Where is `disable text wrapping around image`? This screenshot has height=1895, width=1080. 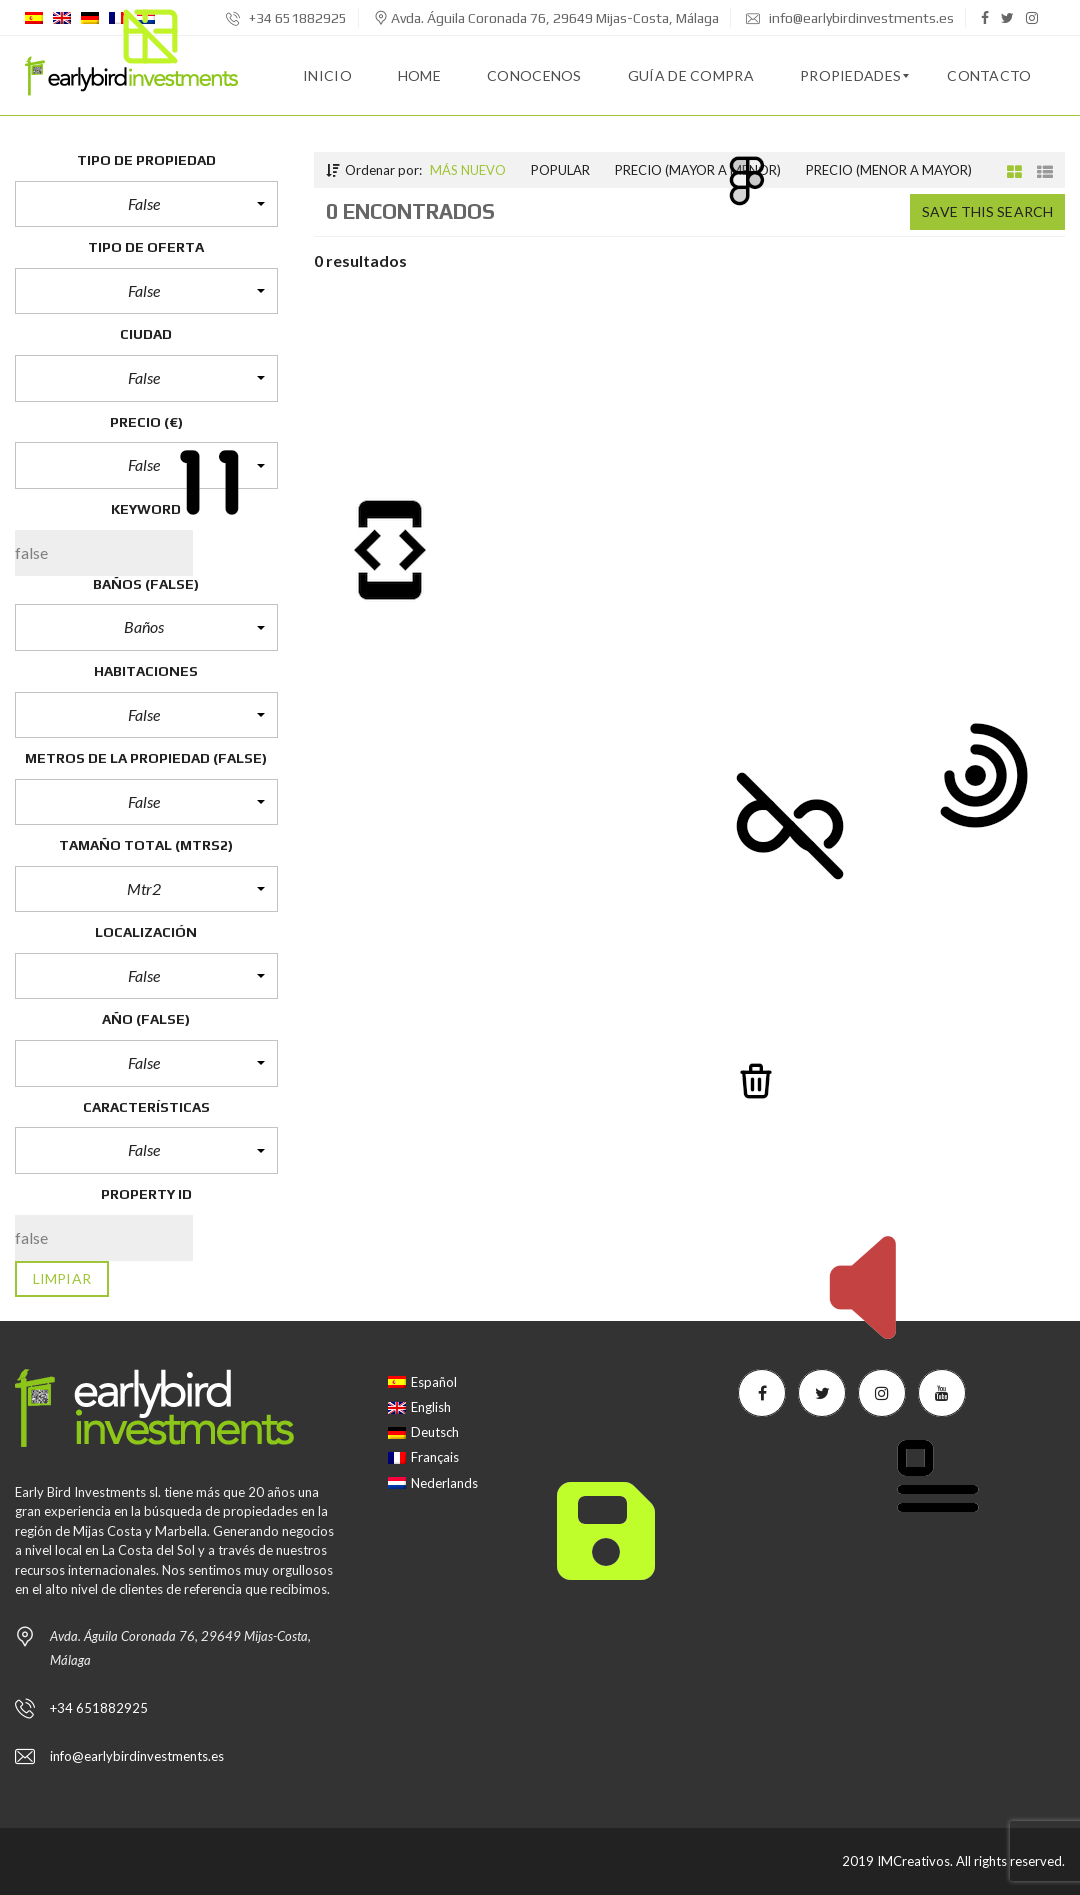 disable text wrapping around image is located at coordinates (938, 1476).